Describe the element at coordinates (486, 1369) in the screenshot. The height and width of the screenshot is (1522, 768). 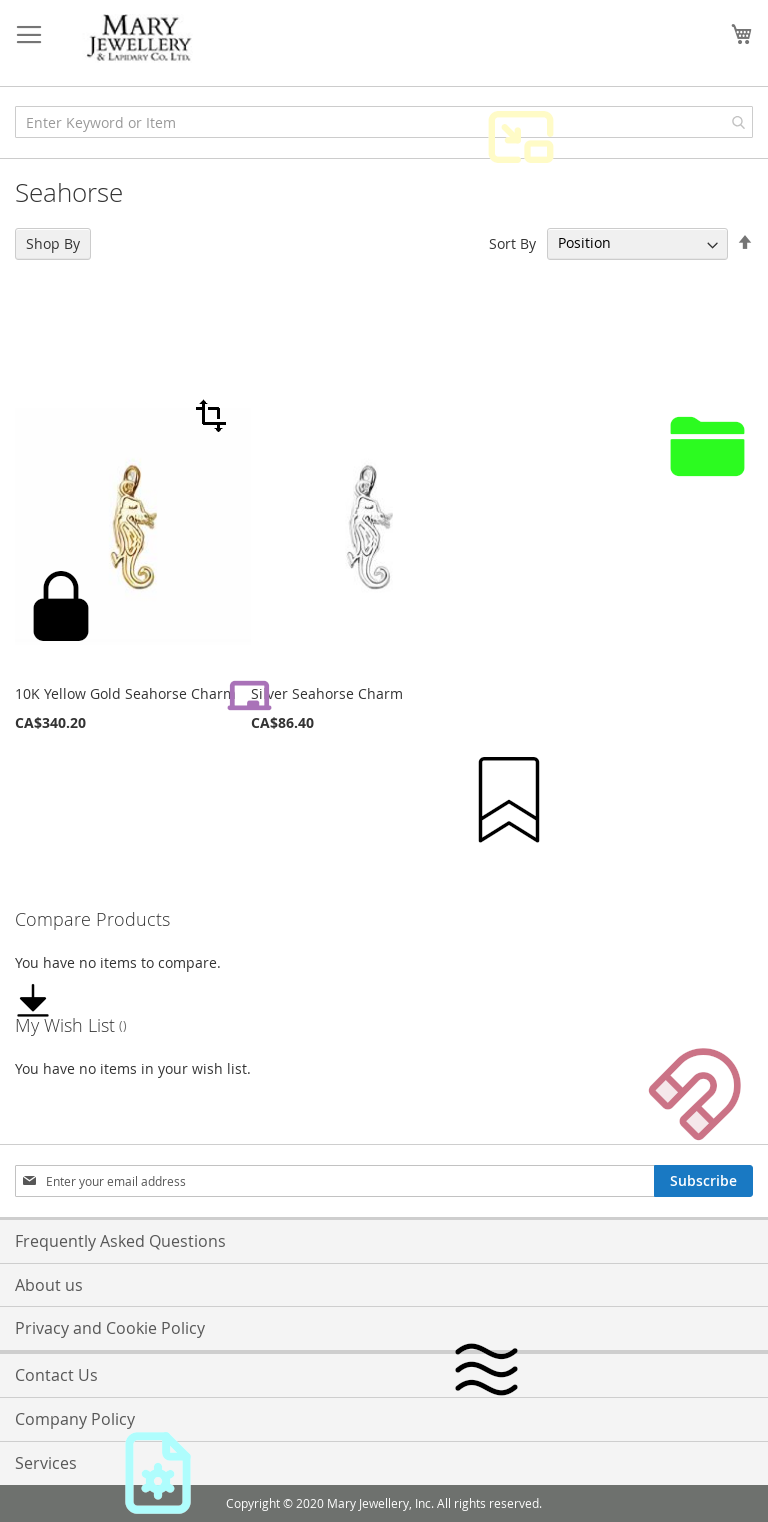
I see `indicates water or aquatic features` at that location.